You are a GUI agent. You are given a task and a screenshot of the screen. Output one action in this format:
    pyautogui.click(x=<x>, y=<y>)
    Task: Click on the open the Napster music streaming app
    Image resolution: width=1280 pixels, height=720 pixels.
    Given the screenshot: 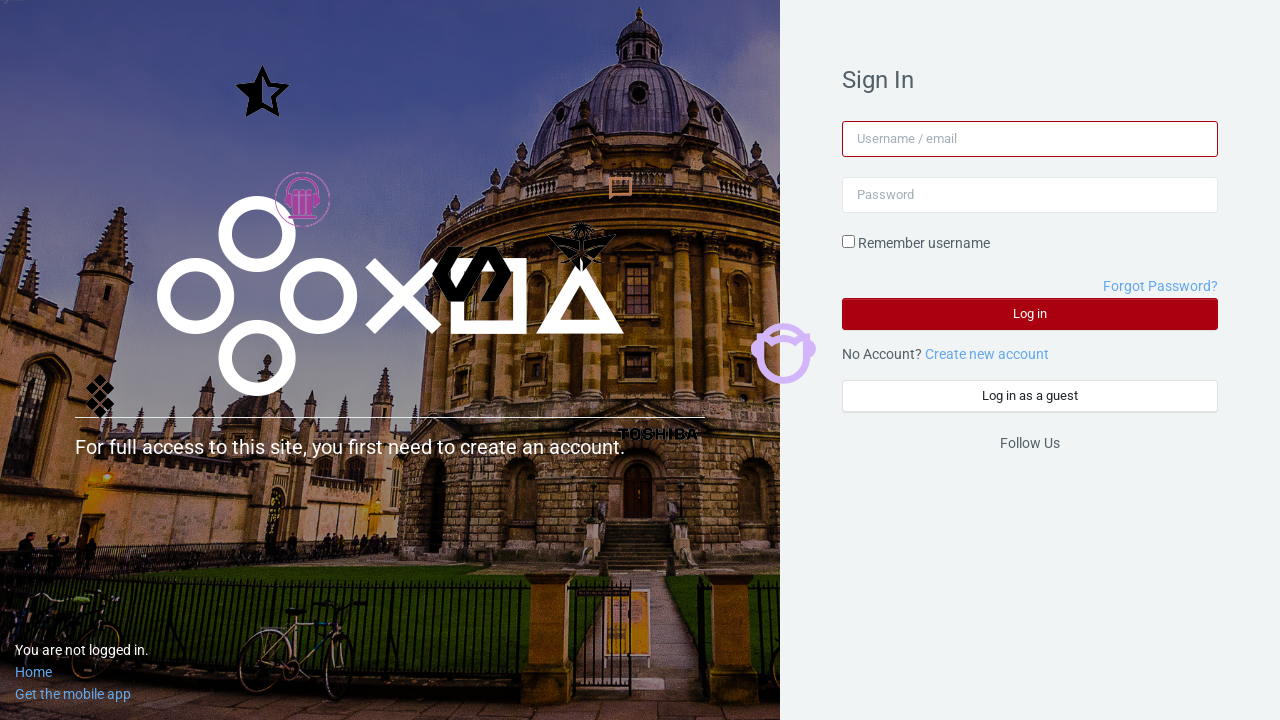 What is the action you would take?
    pyautogui.click(x=783, y=353)
    